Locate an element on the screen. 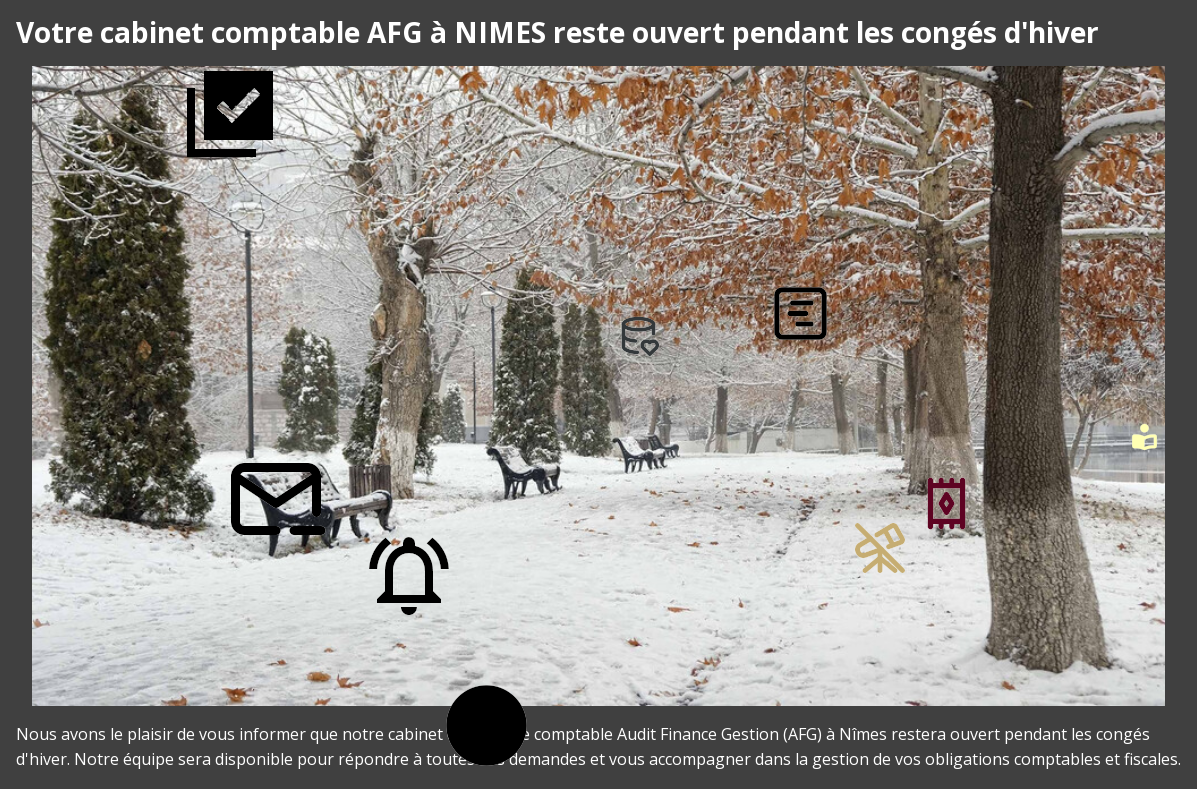  telescope feature disabled or unavailable is located at coordinates (880, 548).